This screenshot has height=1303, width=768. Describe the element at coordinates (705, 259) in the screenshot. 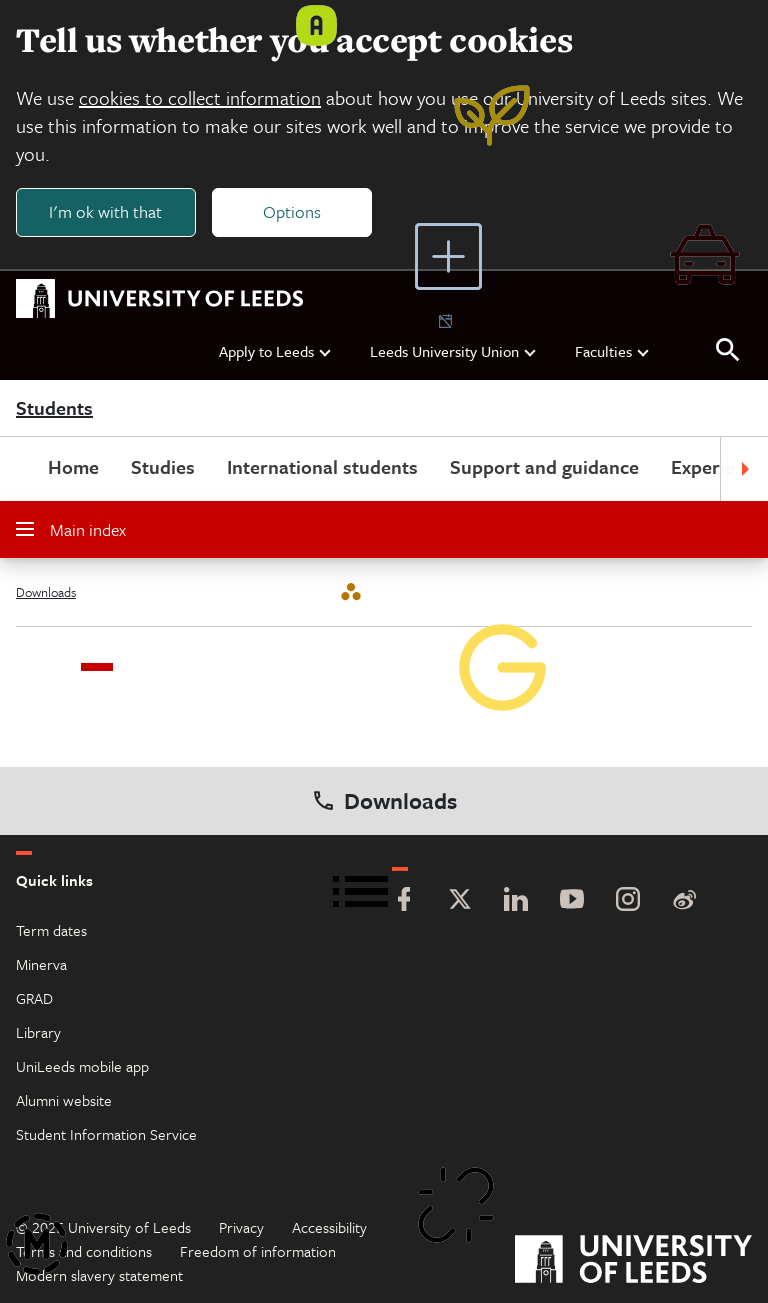

I see `request a taxi or cab ride` at that location.